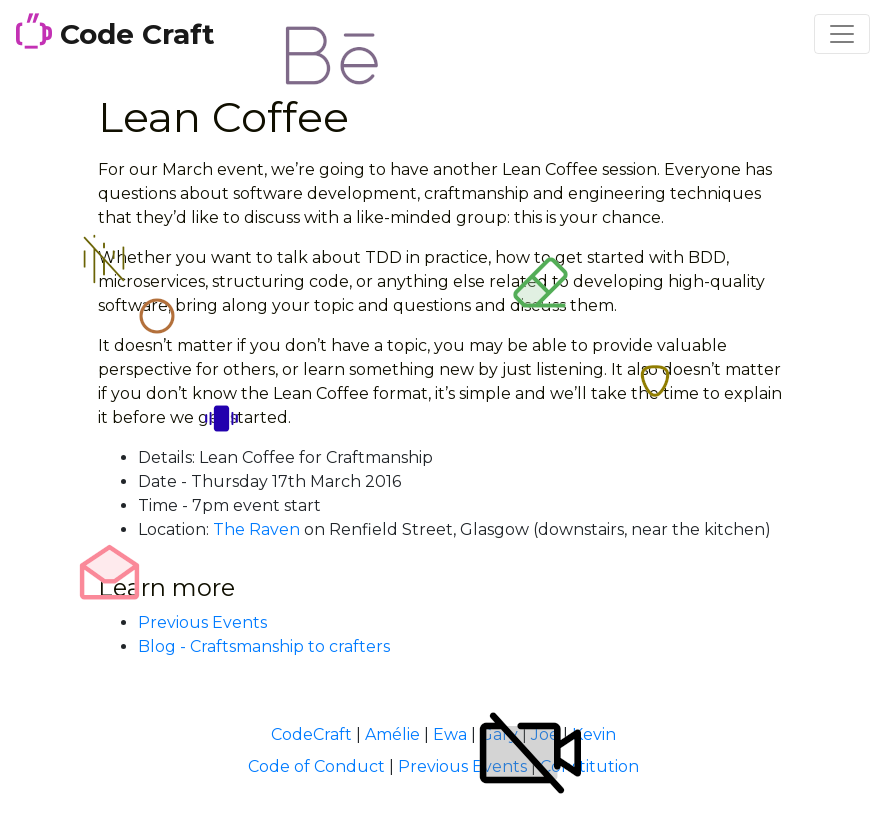  Describe the element at coordinates (328, 55) in the screenshot. I see `view behance portfolio` at that location.